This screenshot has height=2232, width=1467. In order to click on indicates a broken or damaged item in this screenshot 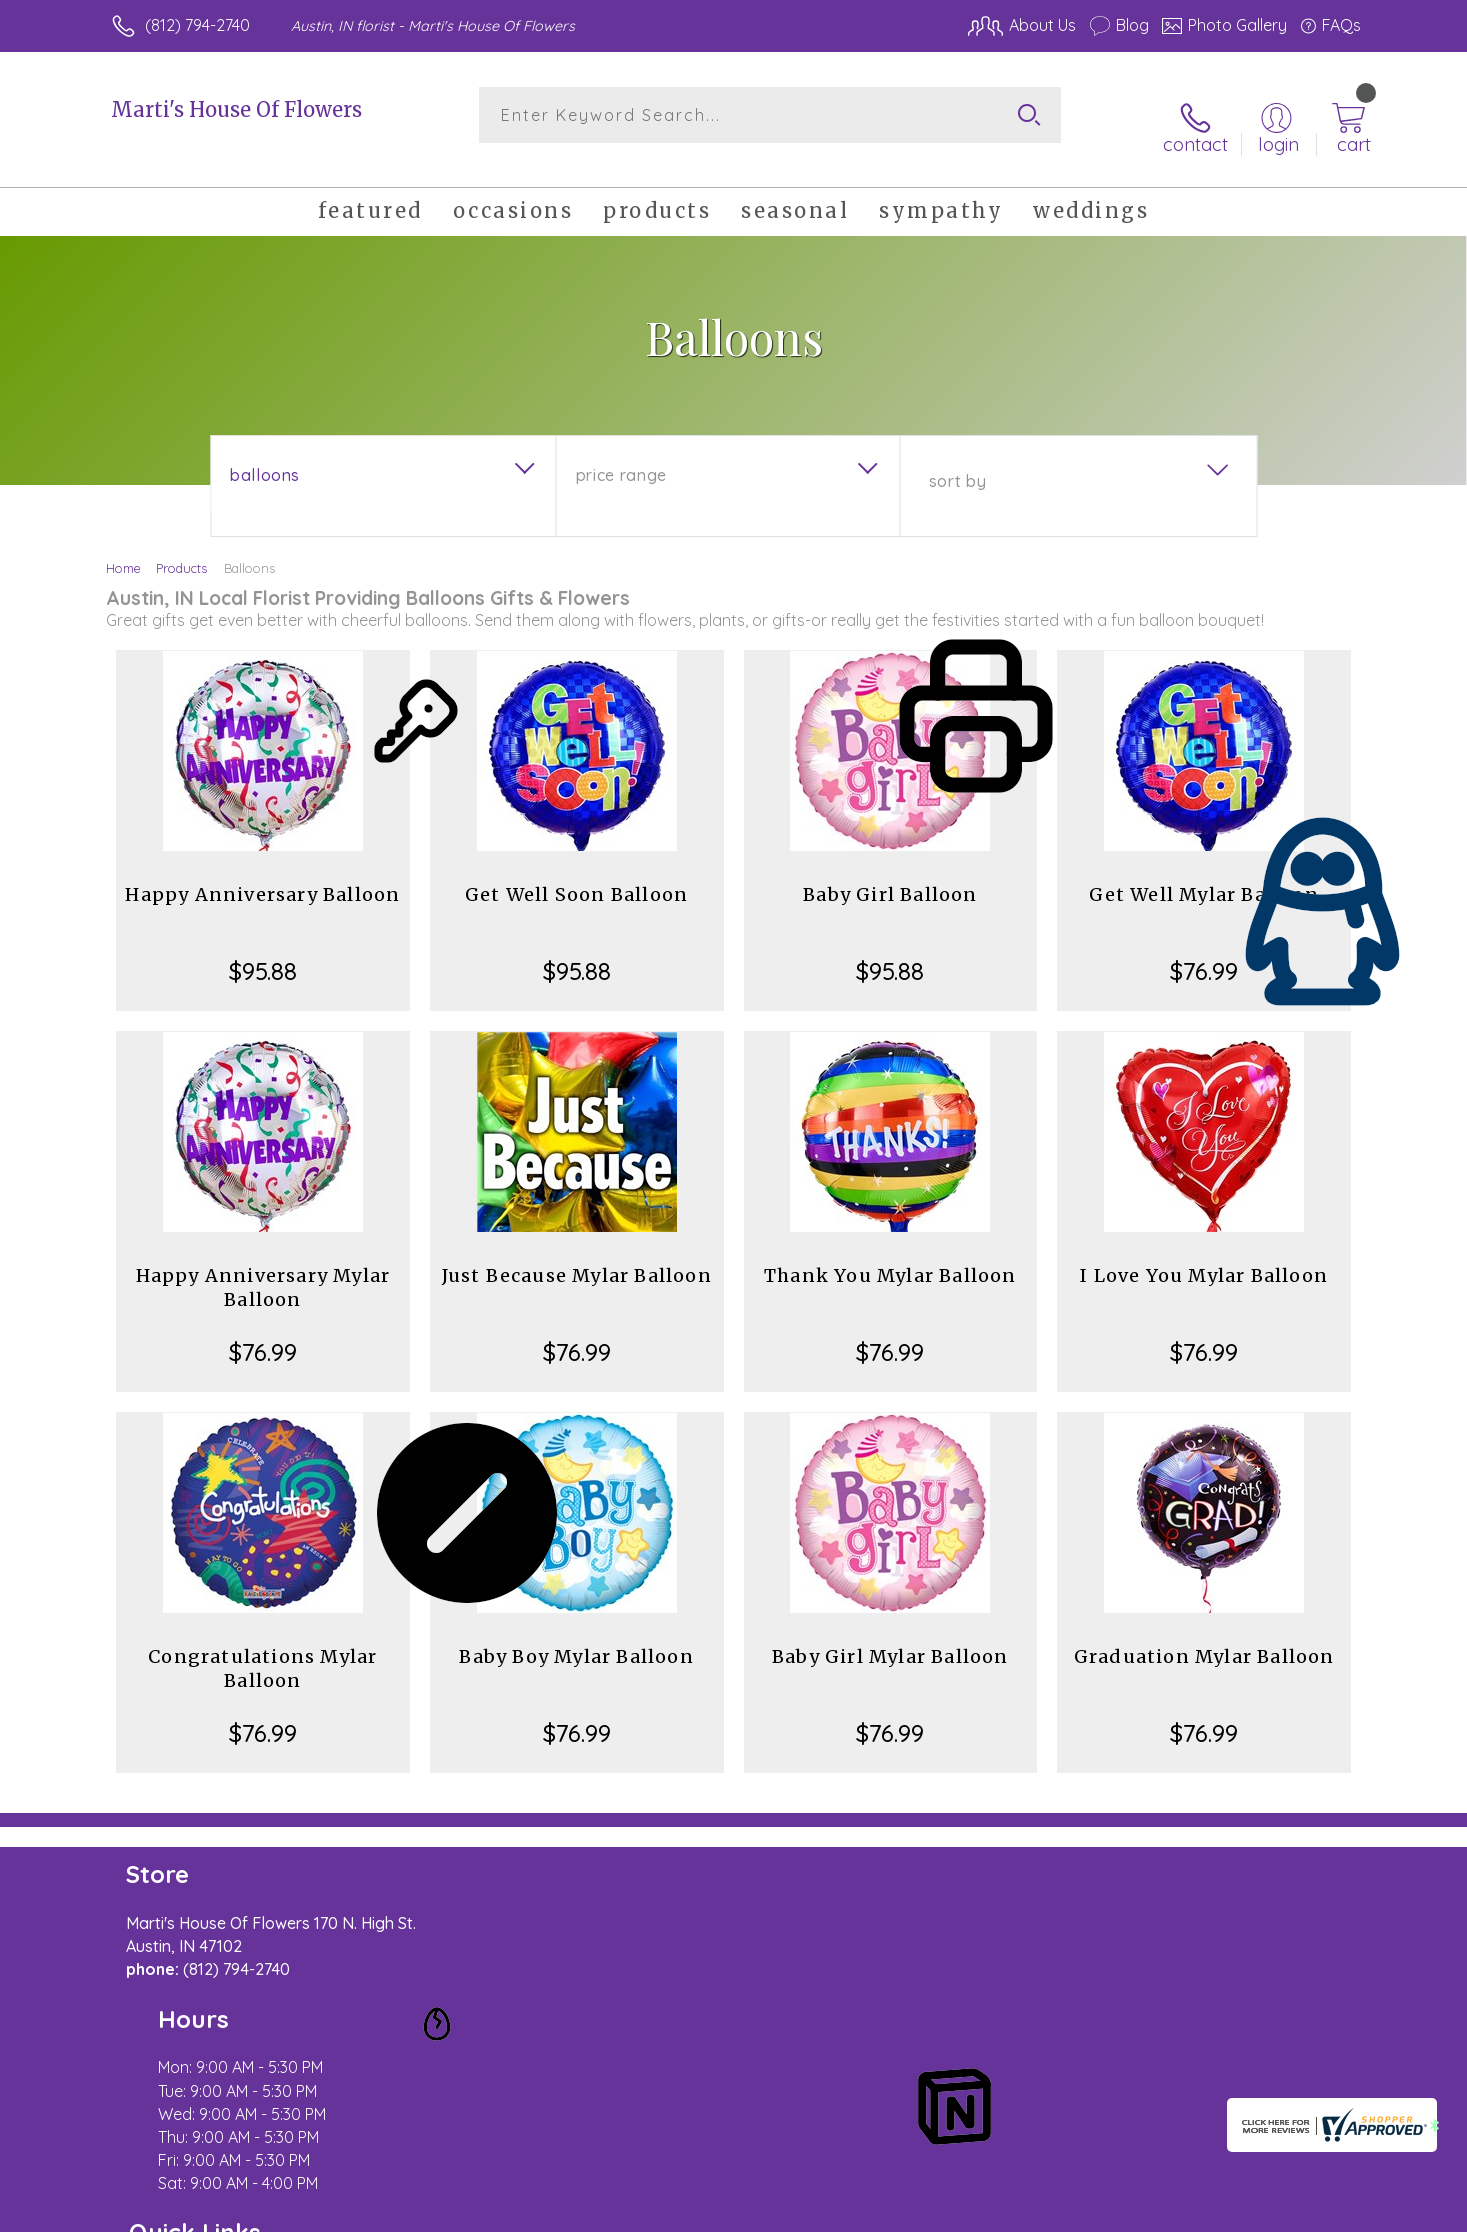, I will do `click(437, 2024)`.